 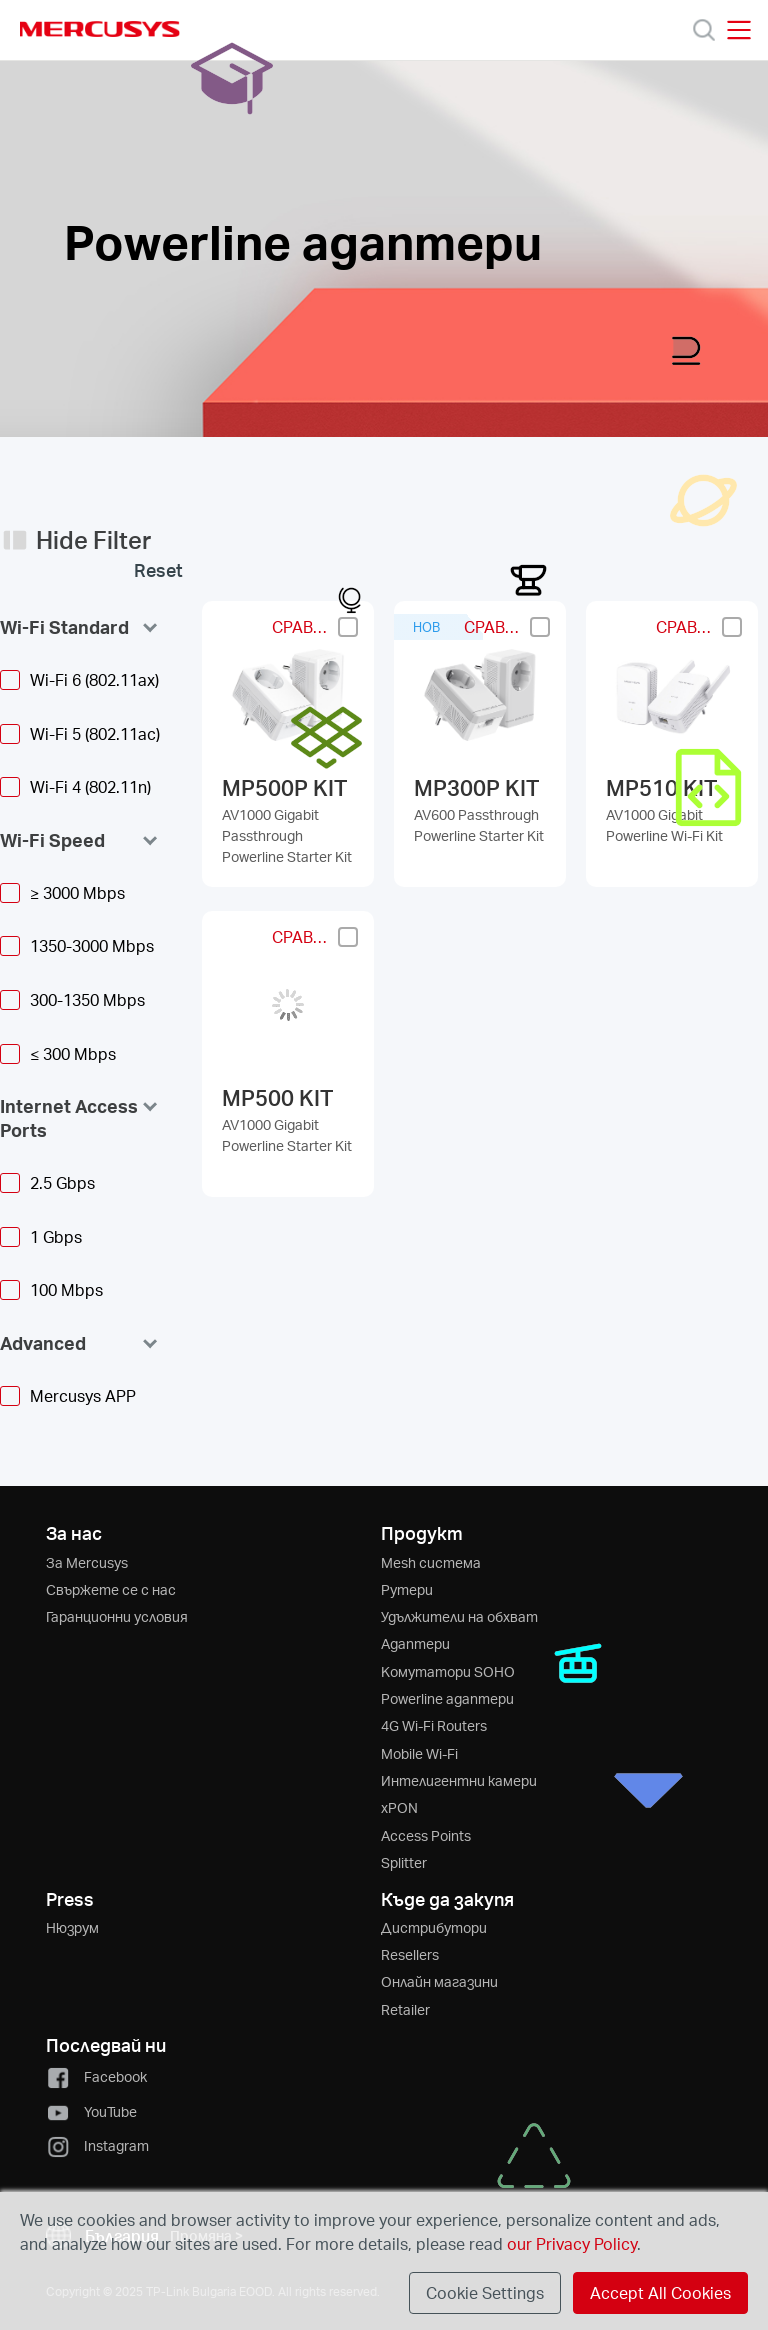 I want to click on indicates incomplete or pending status, so click(x=534, y=2157).